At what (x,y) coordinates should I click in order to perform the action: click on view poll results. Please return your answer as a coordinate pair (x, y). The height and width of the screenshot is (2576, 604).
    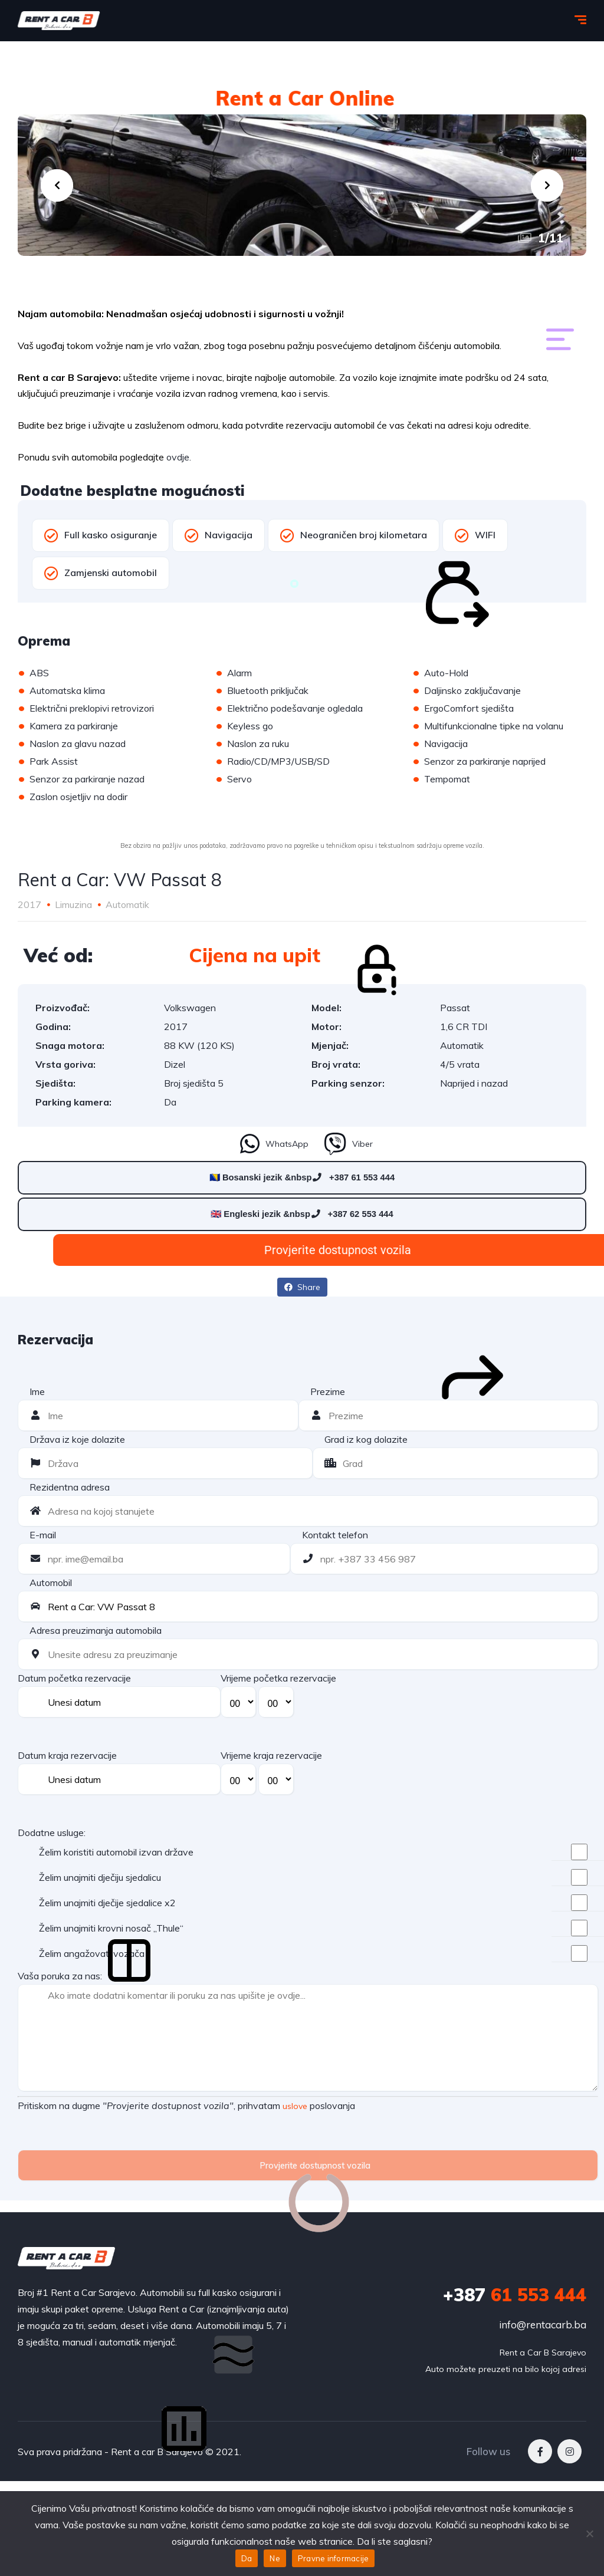
    Looking at the image, I should click on (184, 2429).